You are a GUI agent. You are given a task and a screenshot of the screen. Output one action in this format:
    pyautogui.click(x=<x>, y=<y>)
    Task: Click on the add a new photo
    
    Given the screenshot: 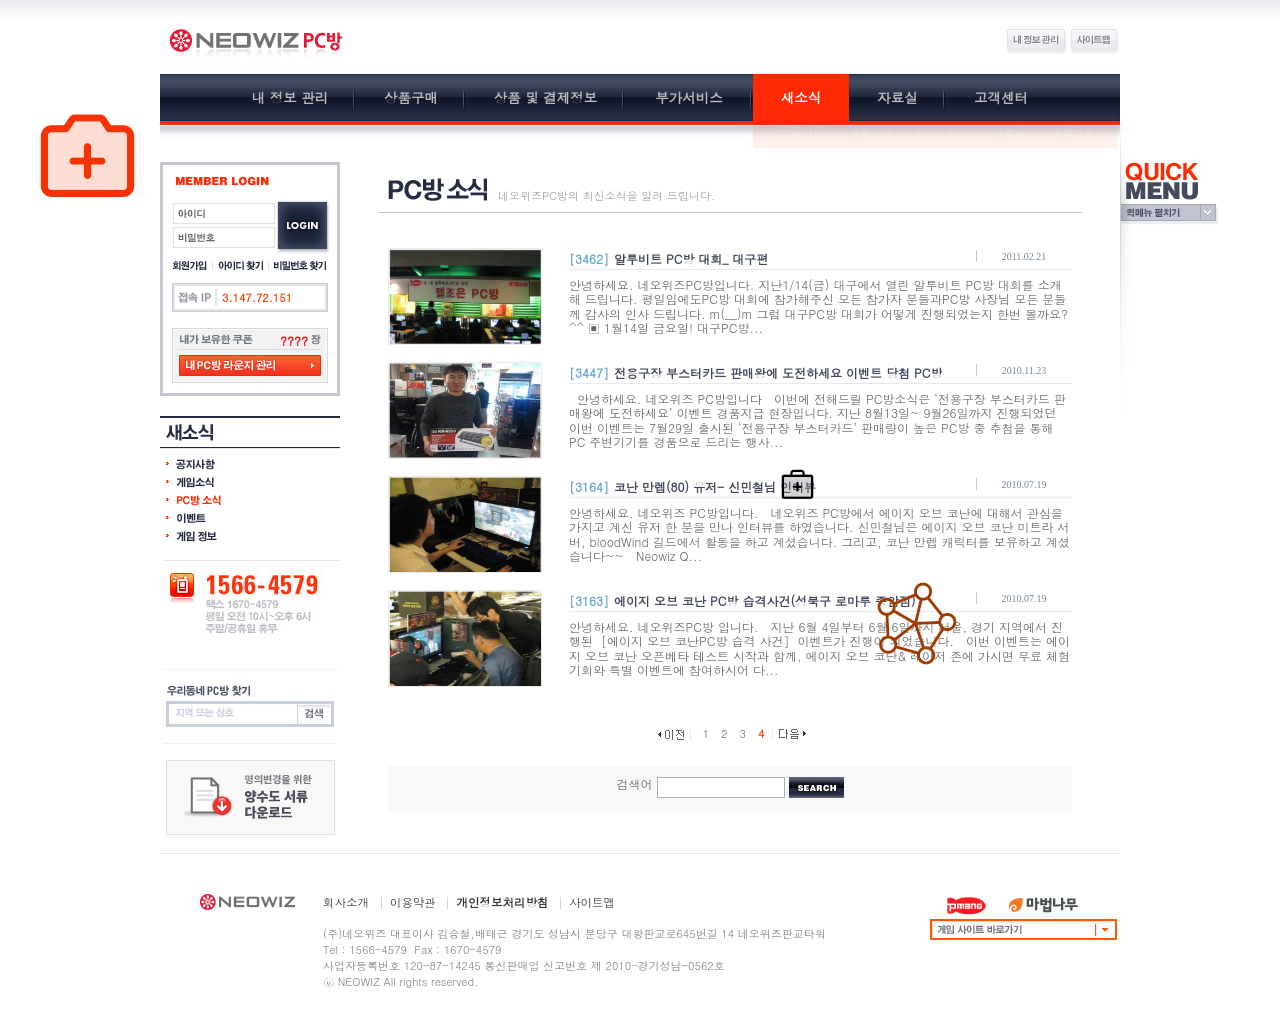 What is the action you would take?
    pyautogui.click(x=87, y=157)
    